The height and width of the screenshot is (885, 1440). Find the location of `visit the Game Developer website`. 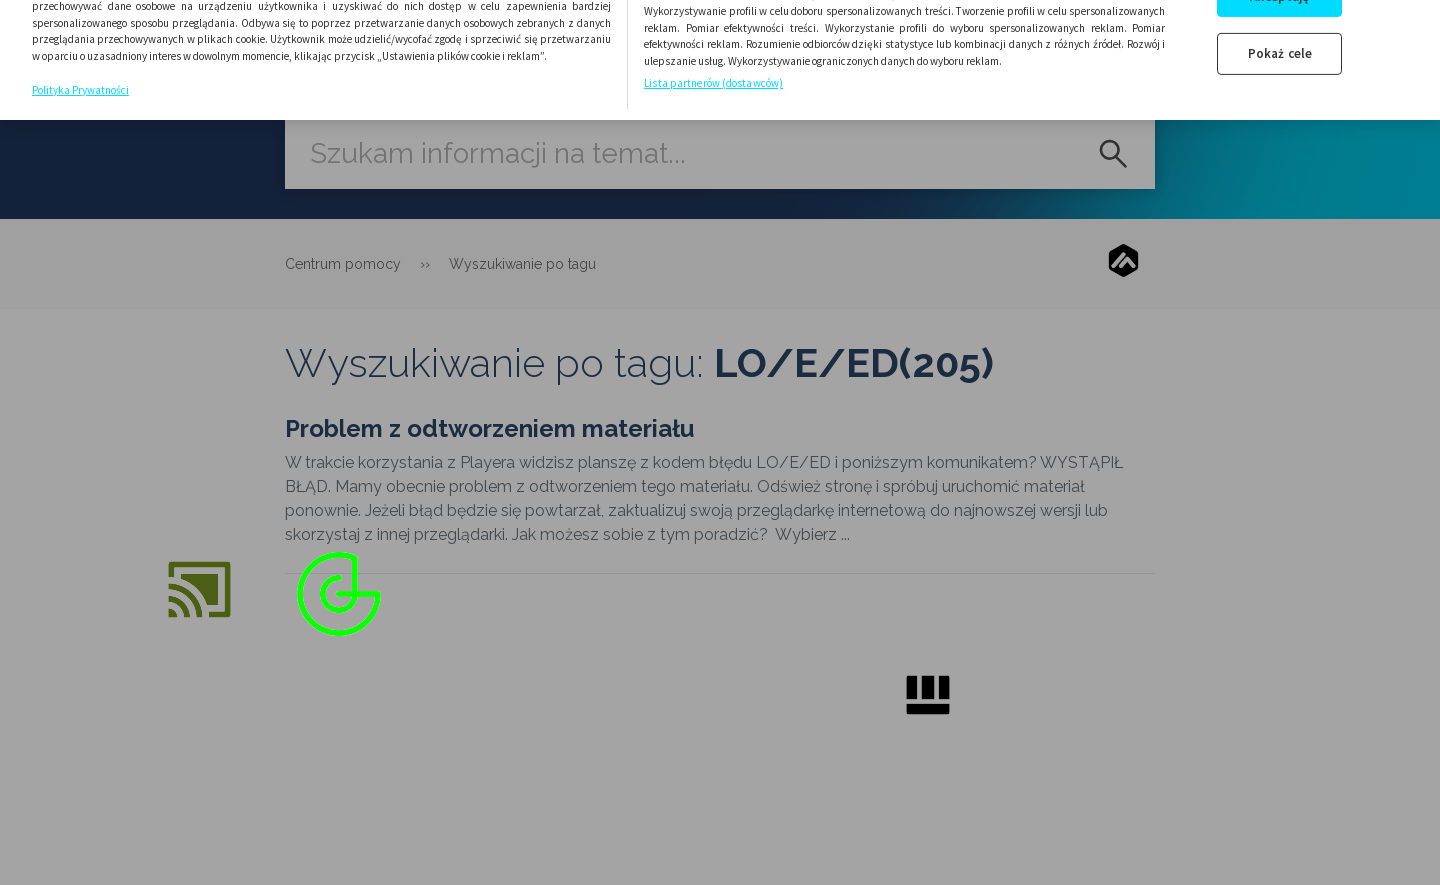

visit the Game Developer website is located at coordinates (339, 594).